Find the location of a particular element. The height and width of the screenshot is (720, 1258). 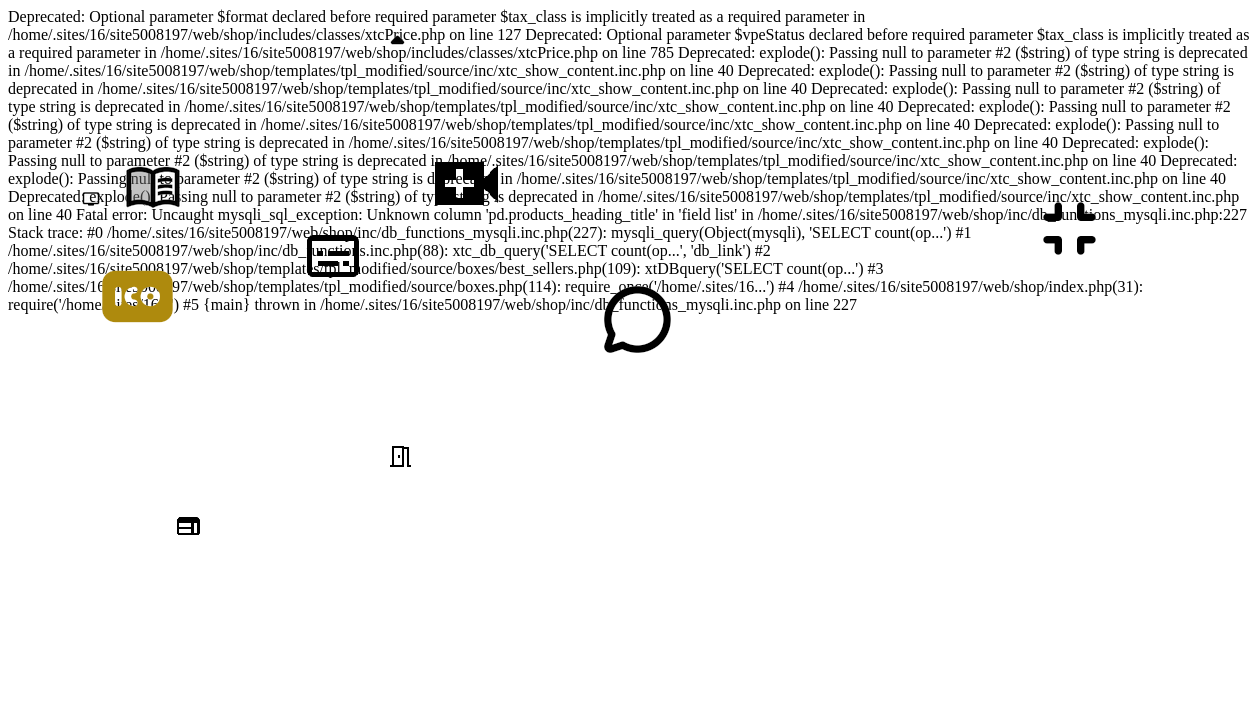

open menu or documentation is located at coordinates (153, 185).